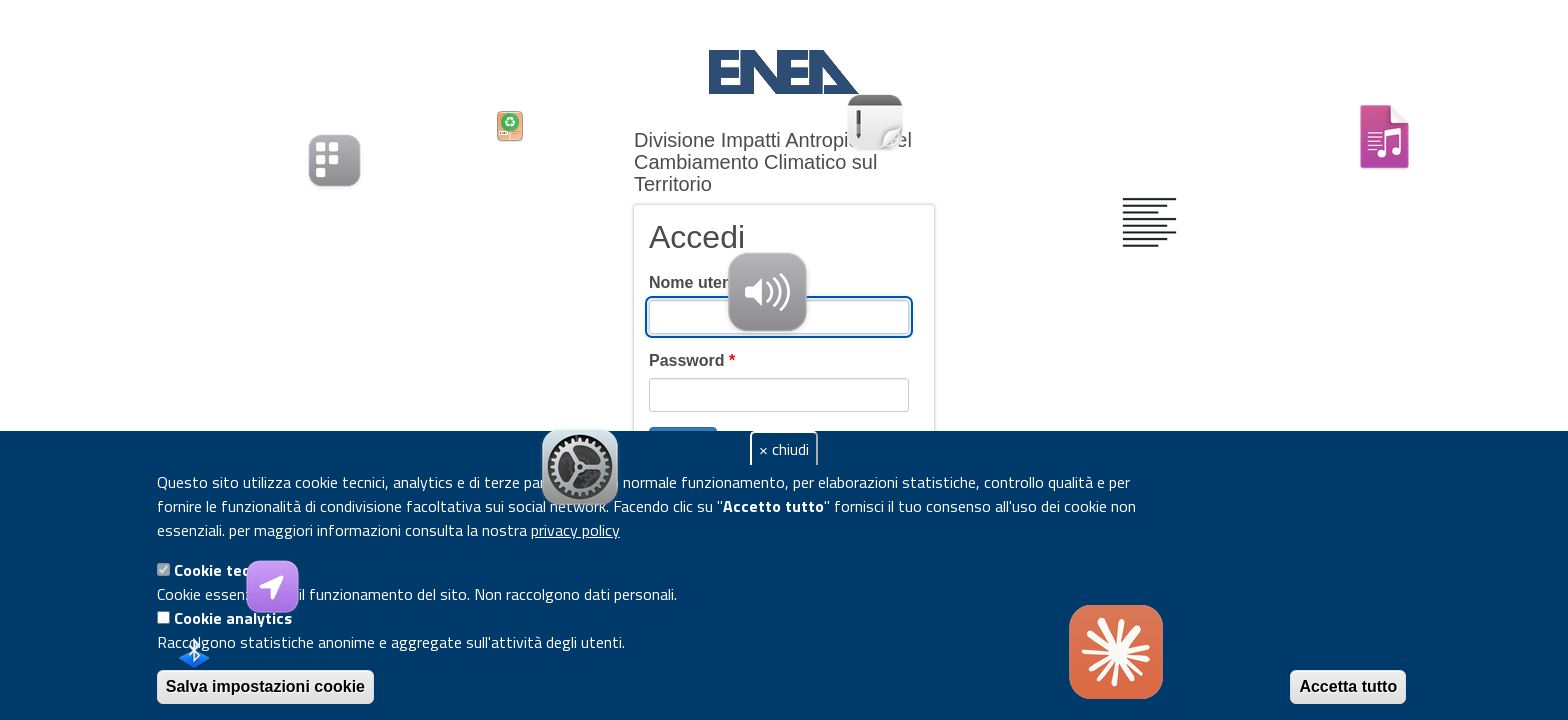  Describe the element at coordinates (1384, 136) in the screenshot. I see `audio playlist file type indicator` at that location.